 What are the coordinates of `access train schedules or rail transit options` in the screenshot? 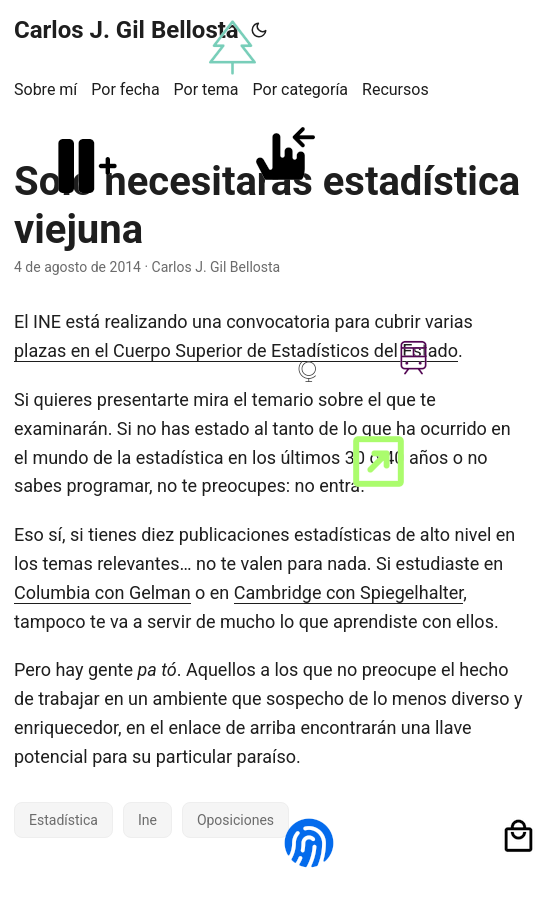 It's located at (413, 356).